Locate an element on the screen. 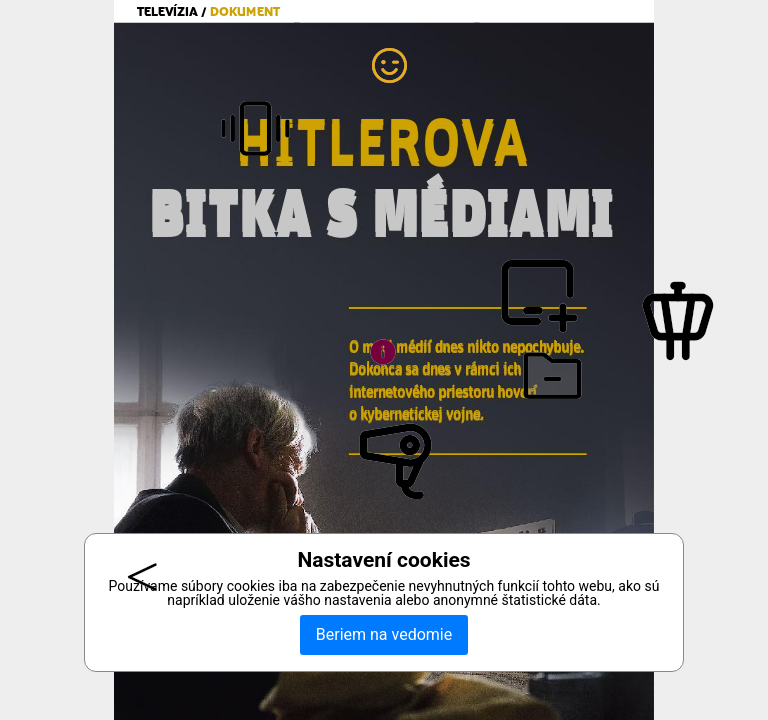 The width and height of the screenshot is (768, 720). insert a winking emoji into your message is located at coordinates (389, 65).